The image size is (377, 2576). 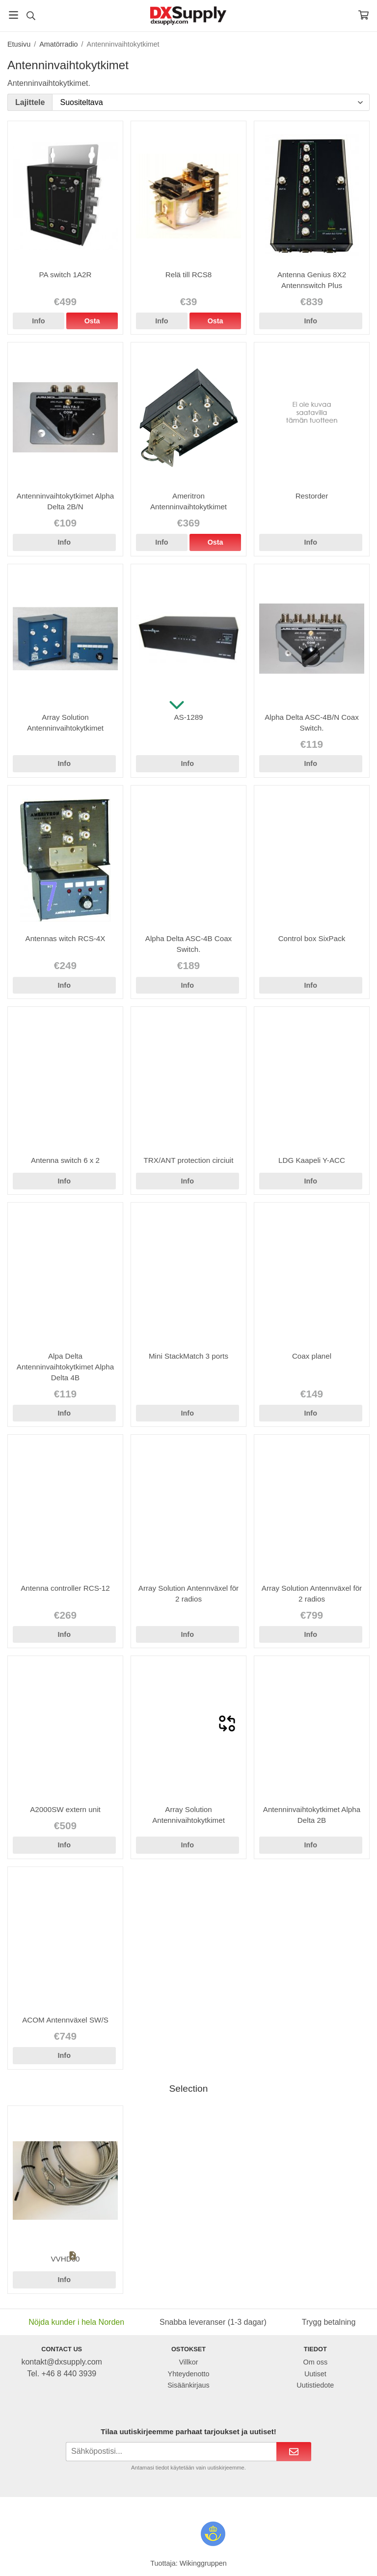 I want to click on transform or convert selected object, so click(x=227, y=1723).